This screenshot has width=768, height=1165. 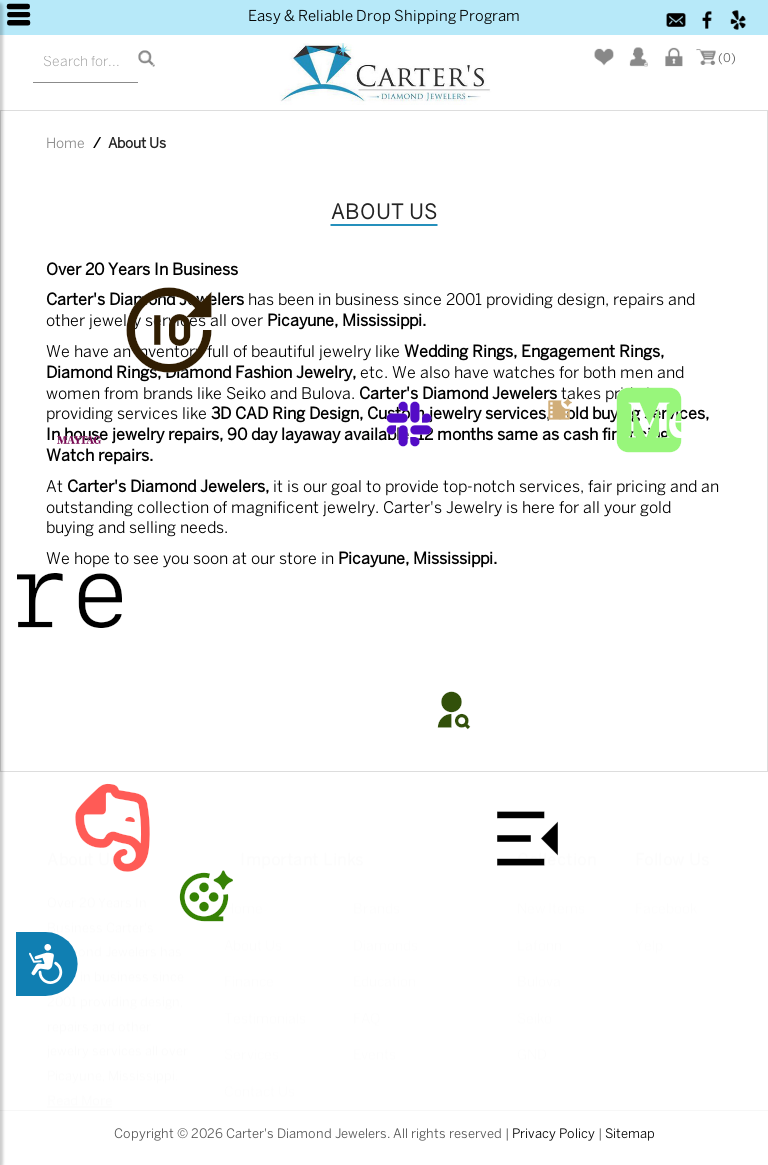 I want to click on open the Medium app, so click(x=649, y=420).